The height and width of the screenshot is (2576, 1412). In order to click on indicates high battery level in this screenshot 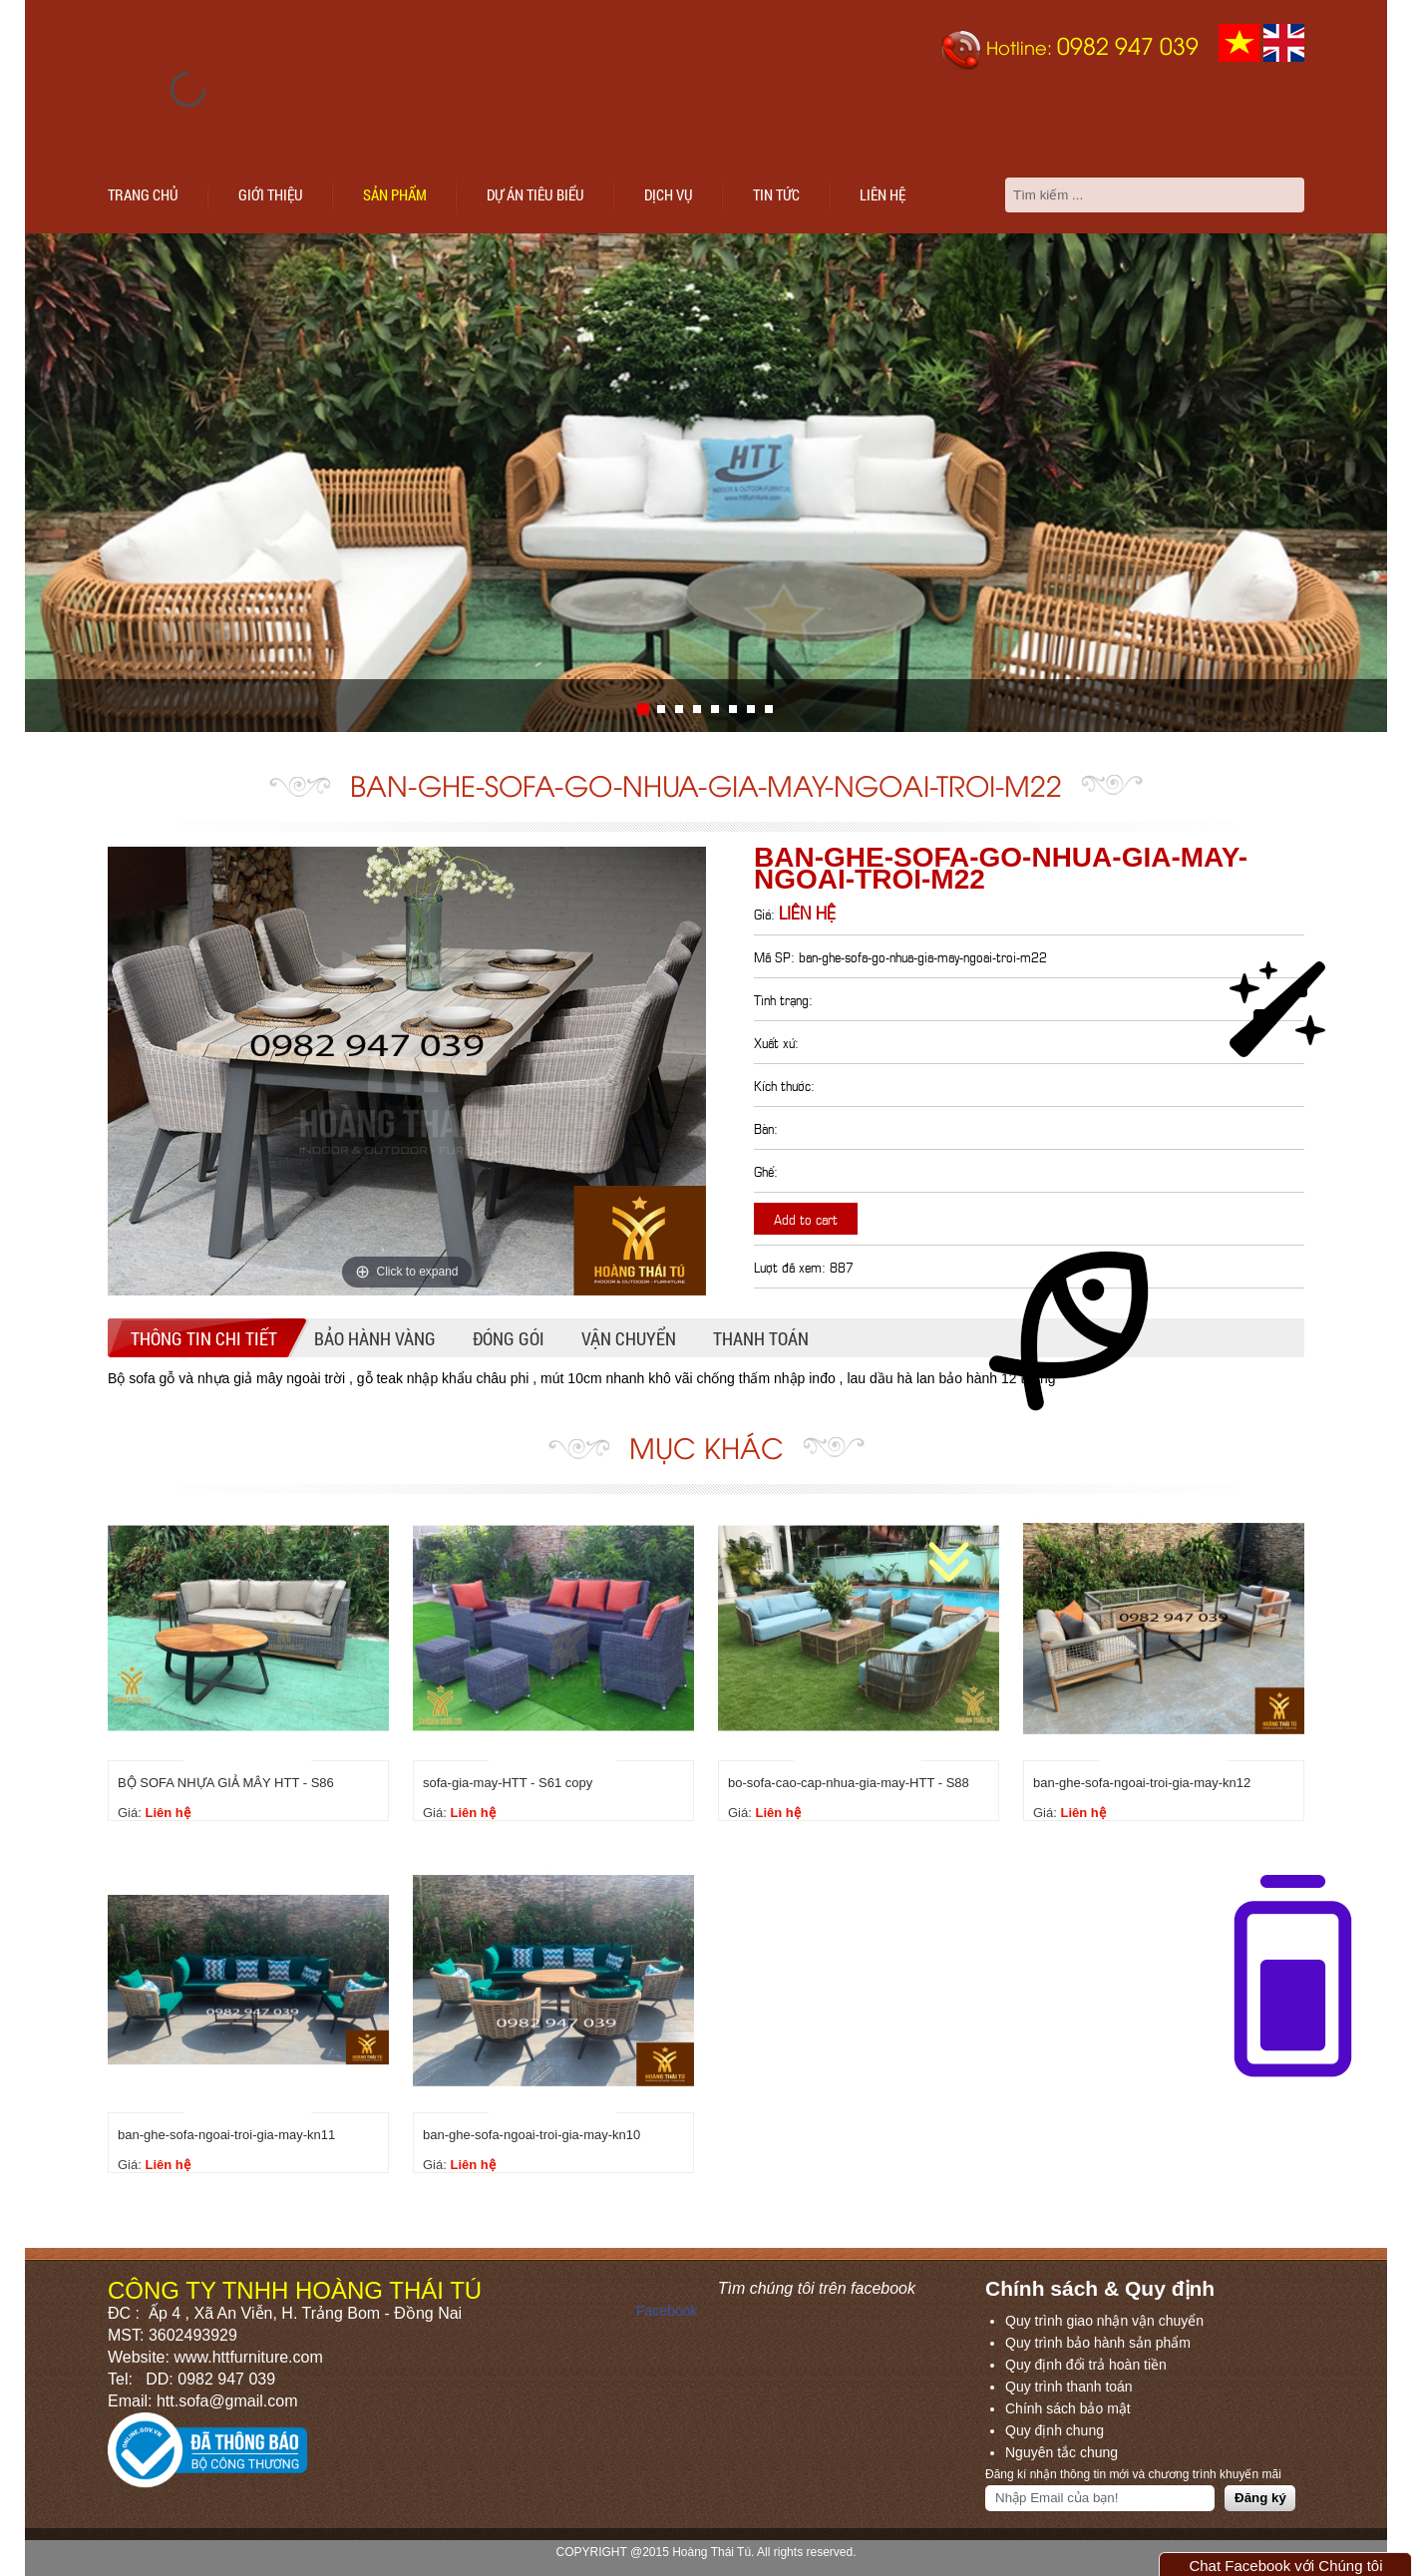, I will do `click(1292, 1979)`.